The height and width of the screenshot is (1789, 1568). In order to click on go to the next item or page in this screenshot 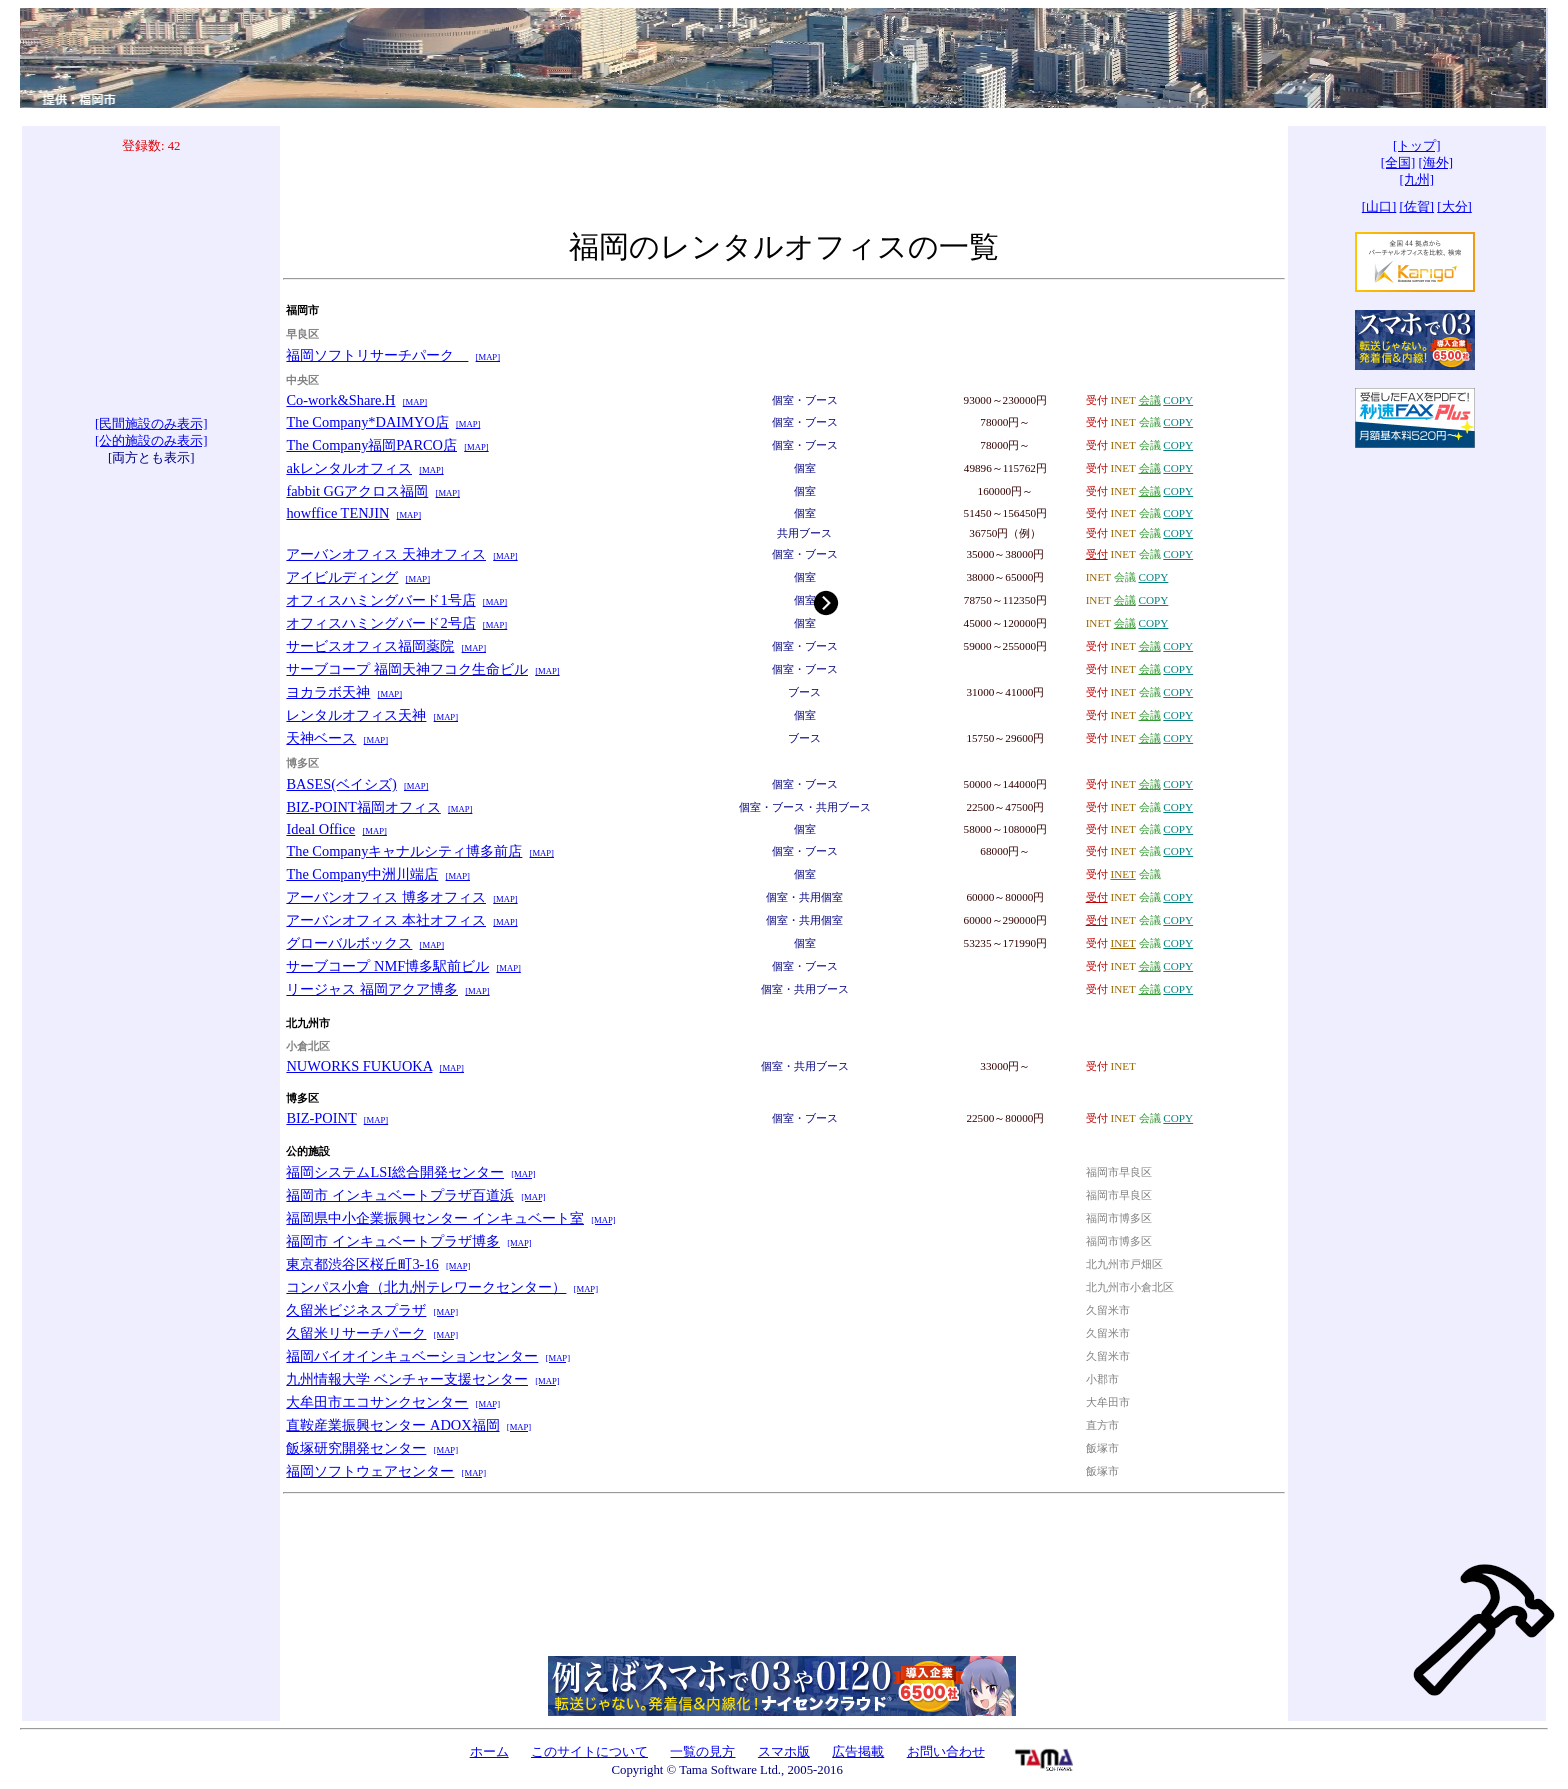, I will do `click(826, 603)`.